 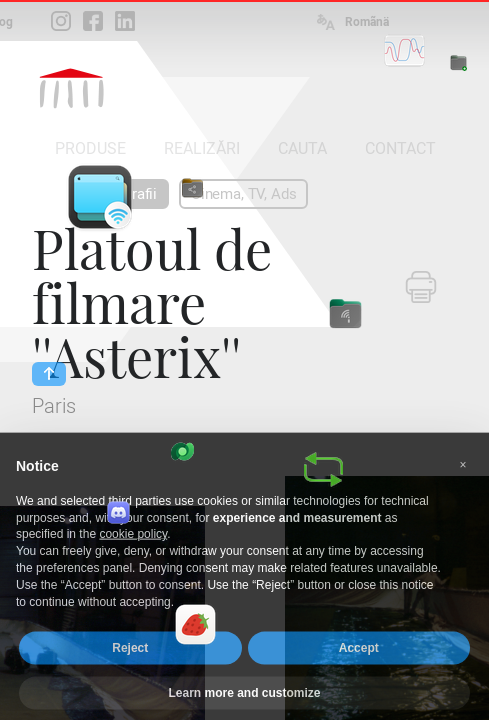 What do you see at coordinates (118, 512) in the screenshot?
I see `open Discord app` at bounding box center [118, 512].